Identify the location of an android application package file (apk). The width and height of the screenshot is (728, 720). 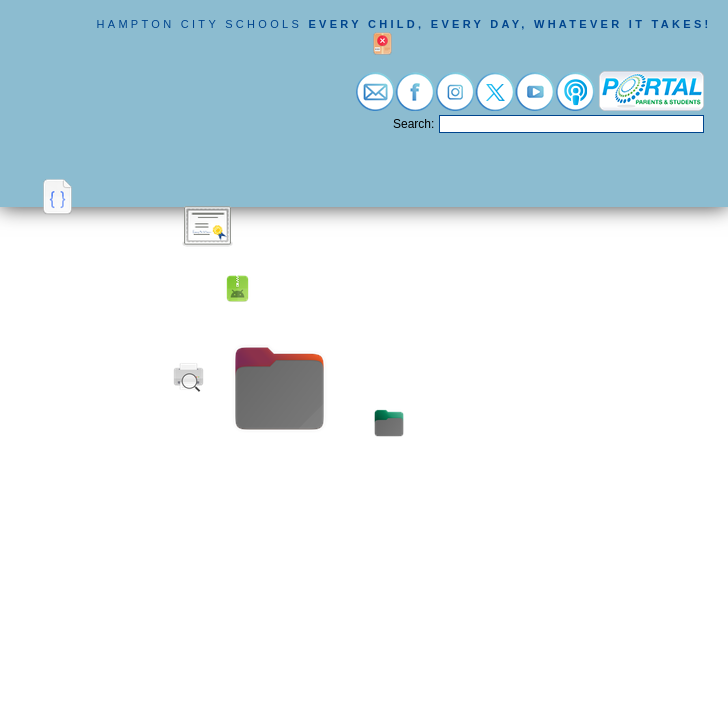
(237, 288).